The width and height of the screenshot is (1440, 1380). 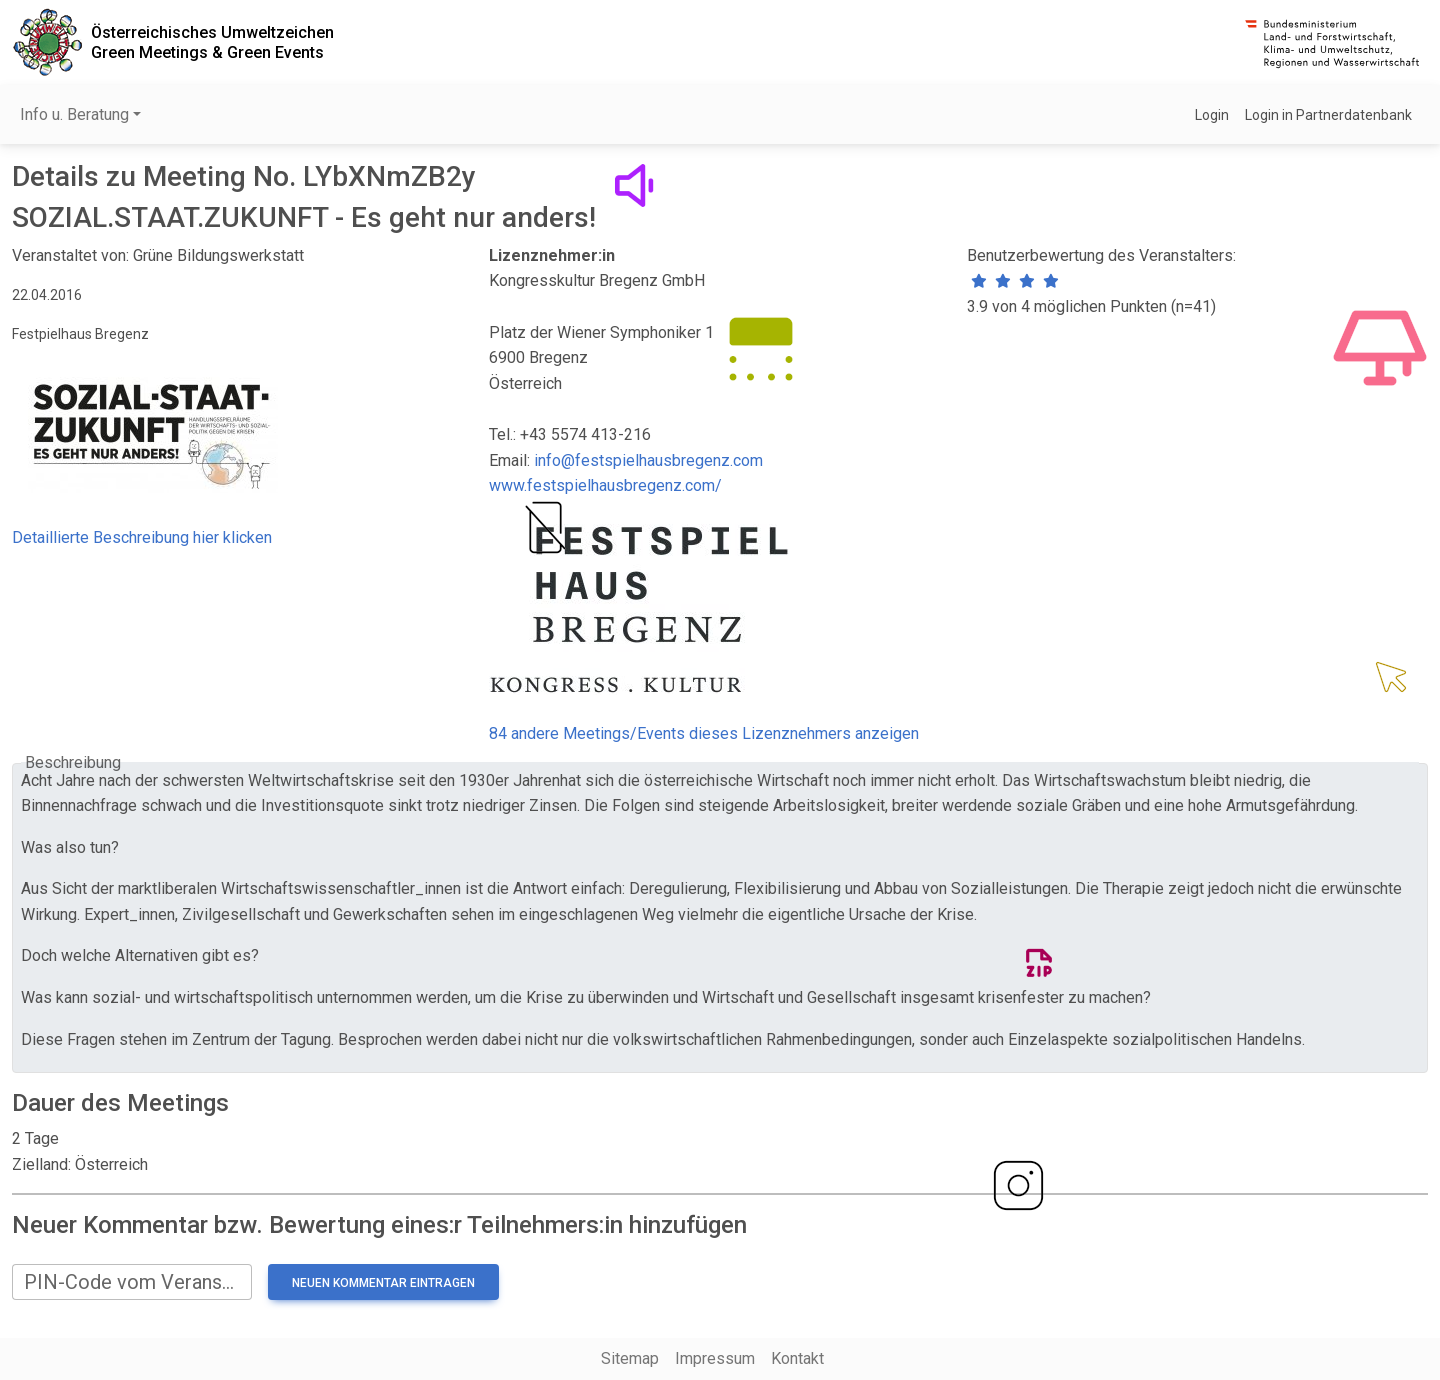 What do you see at coordinates (1018, 1185) in the screenshot?
I see `open Instagram app` at bounding box center [1018, 1185].